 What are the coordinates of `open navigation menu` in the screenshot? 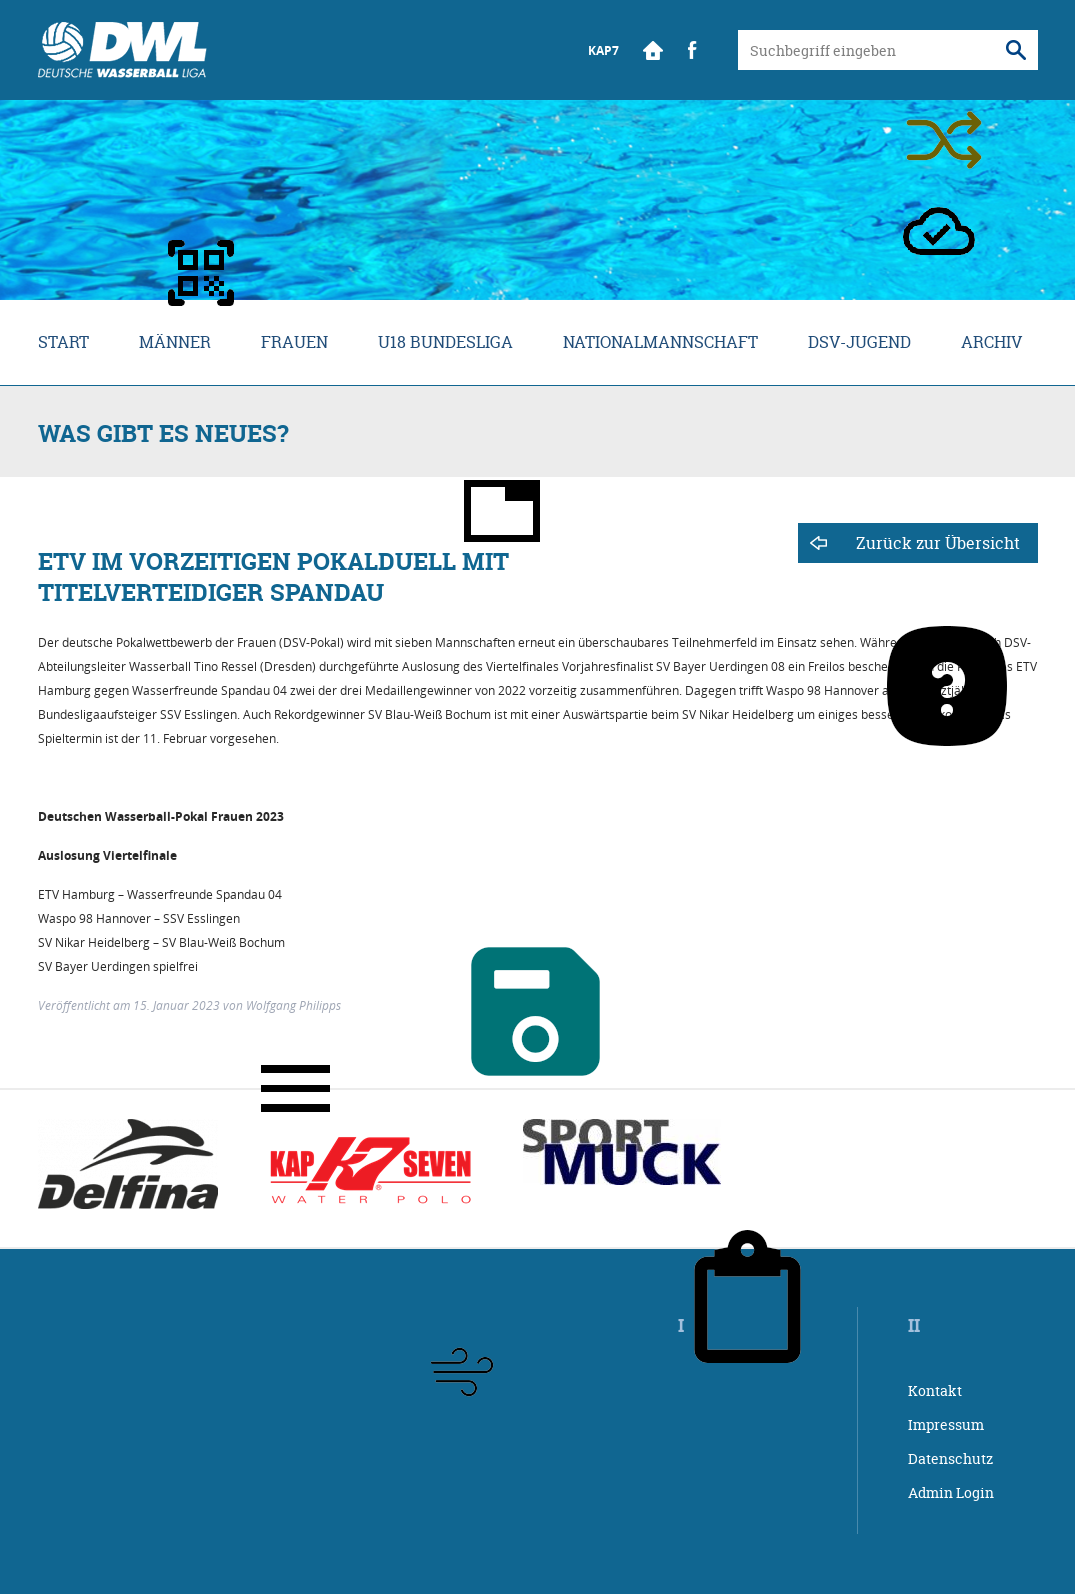 It's located at (295, 1088).